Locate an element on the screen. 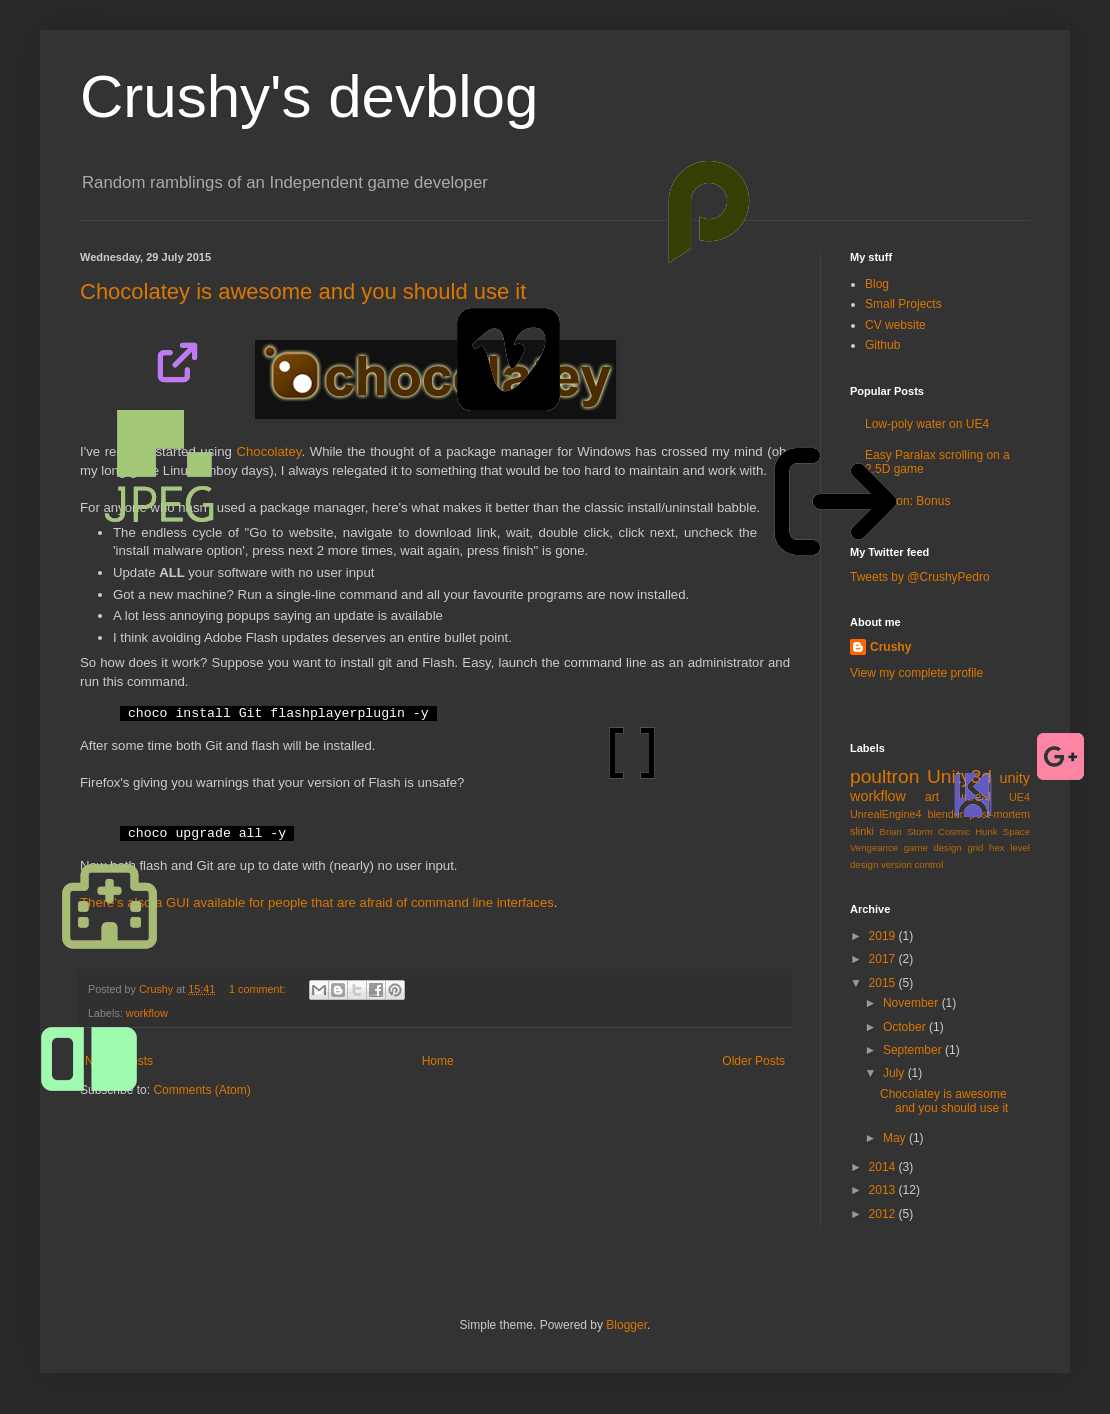 The height and width of the screenshot is (1414, 1110). open KOReader e-book application is located at coordinates (973, 795).